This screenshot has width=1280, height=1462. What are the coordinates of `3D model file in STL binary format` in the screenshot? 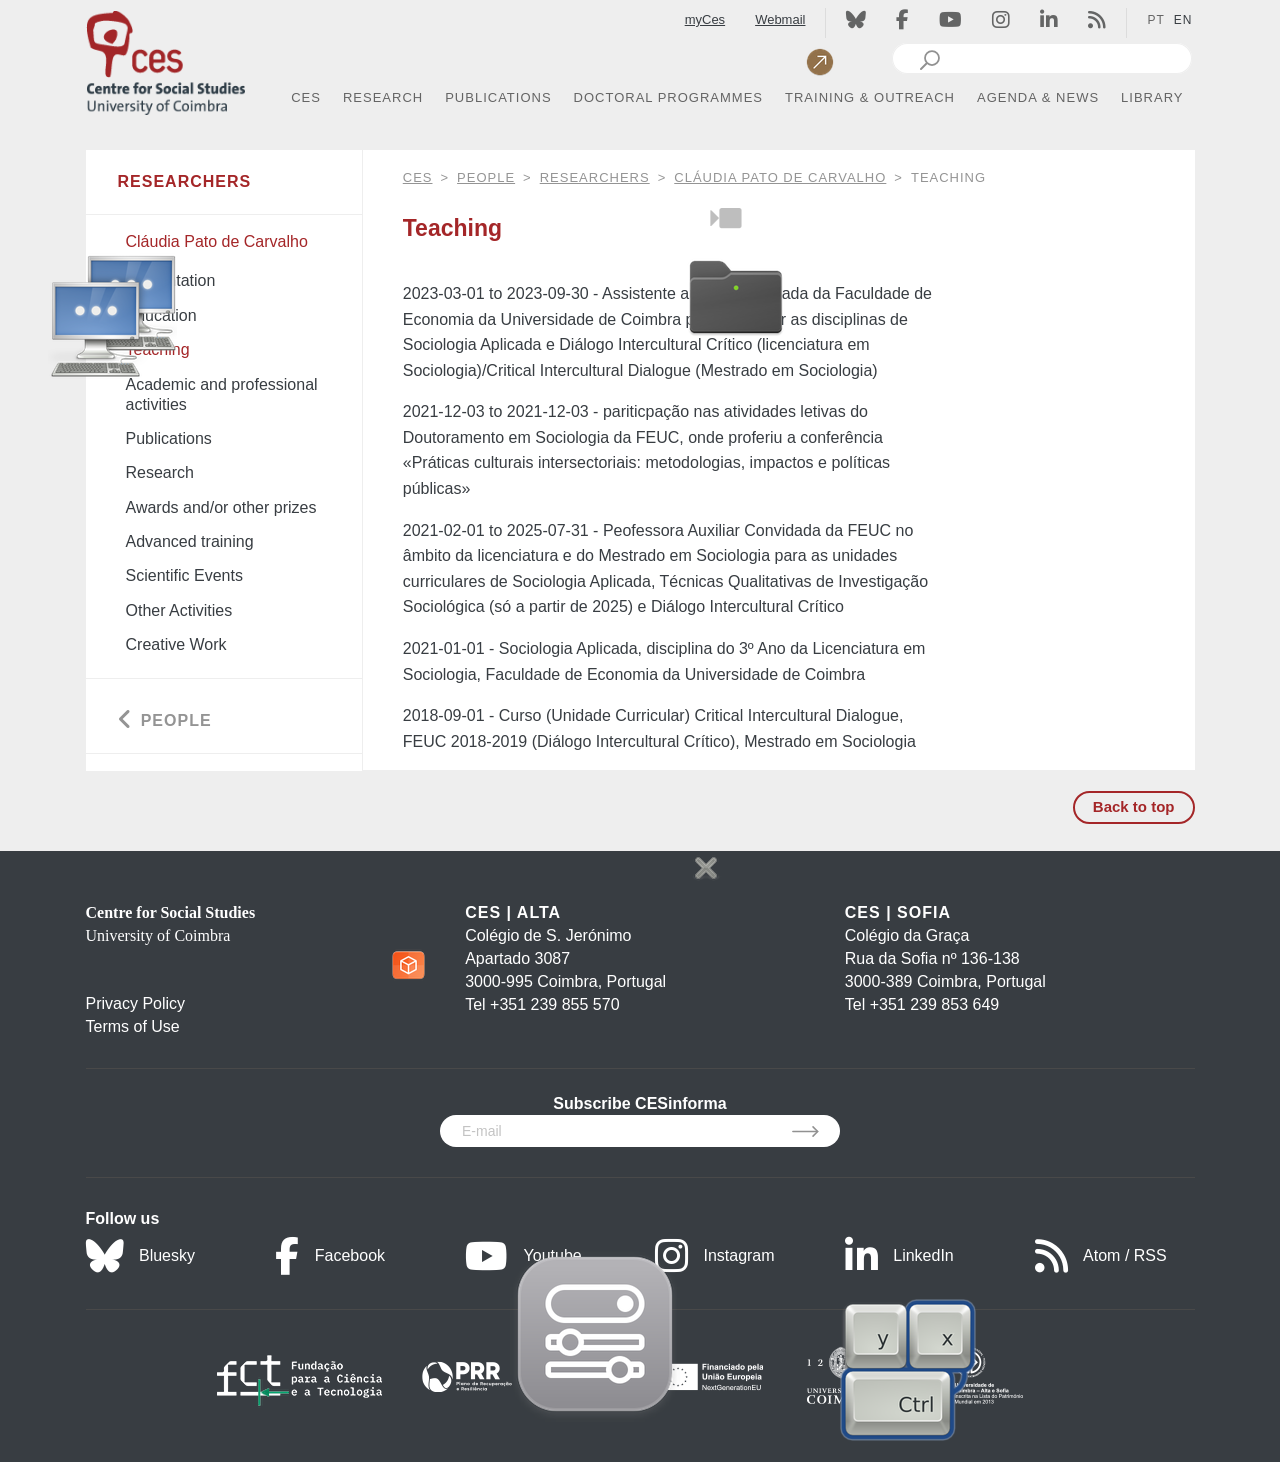 It's located at (408, 964).